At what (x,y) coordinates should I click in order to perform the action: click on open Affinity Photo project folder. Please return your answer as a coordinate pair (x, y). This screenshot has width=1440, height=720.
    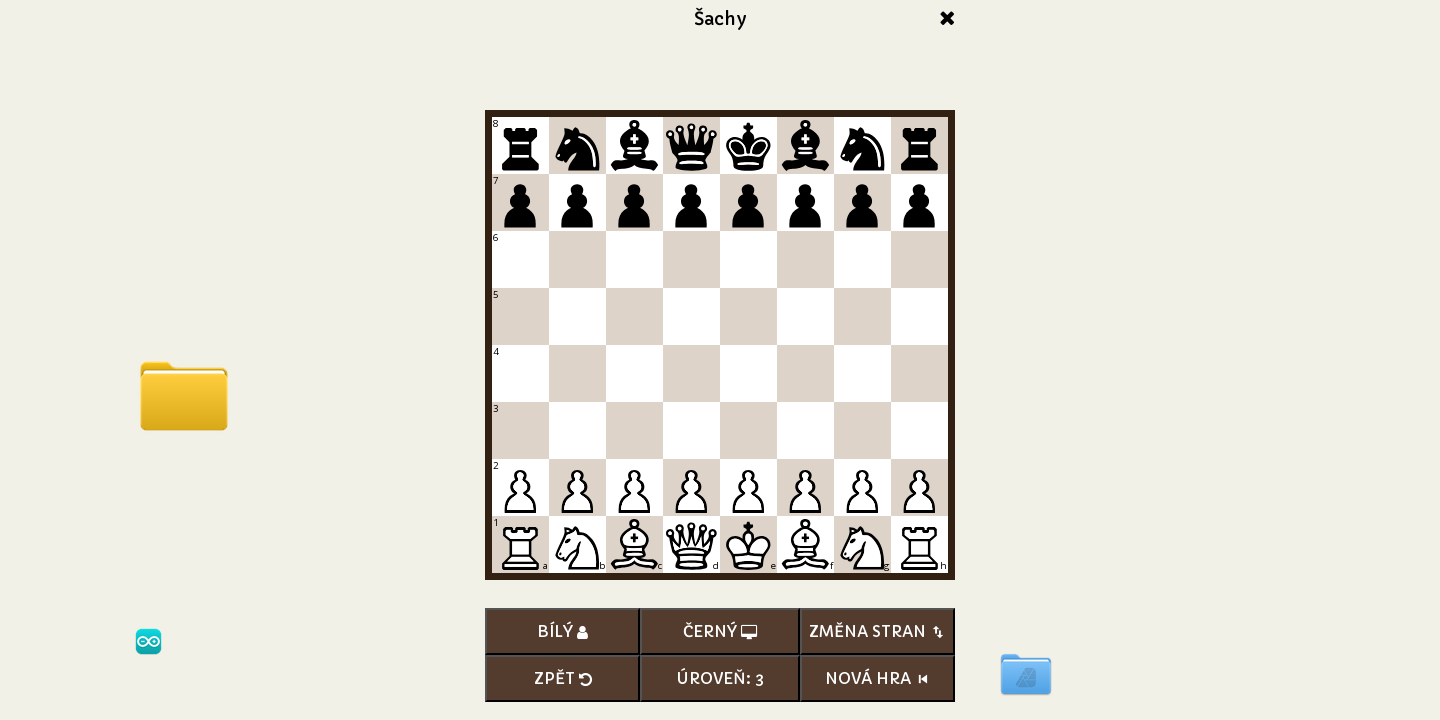
    Looking at the image, I should click on (1026, 674).